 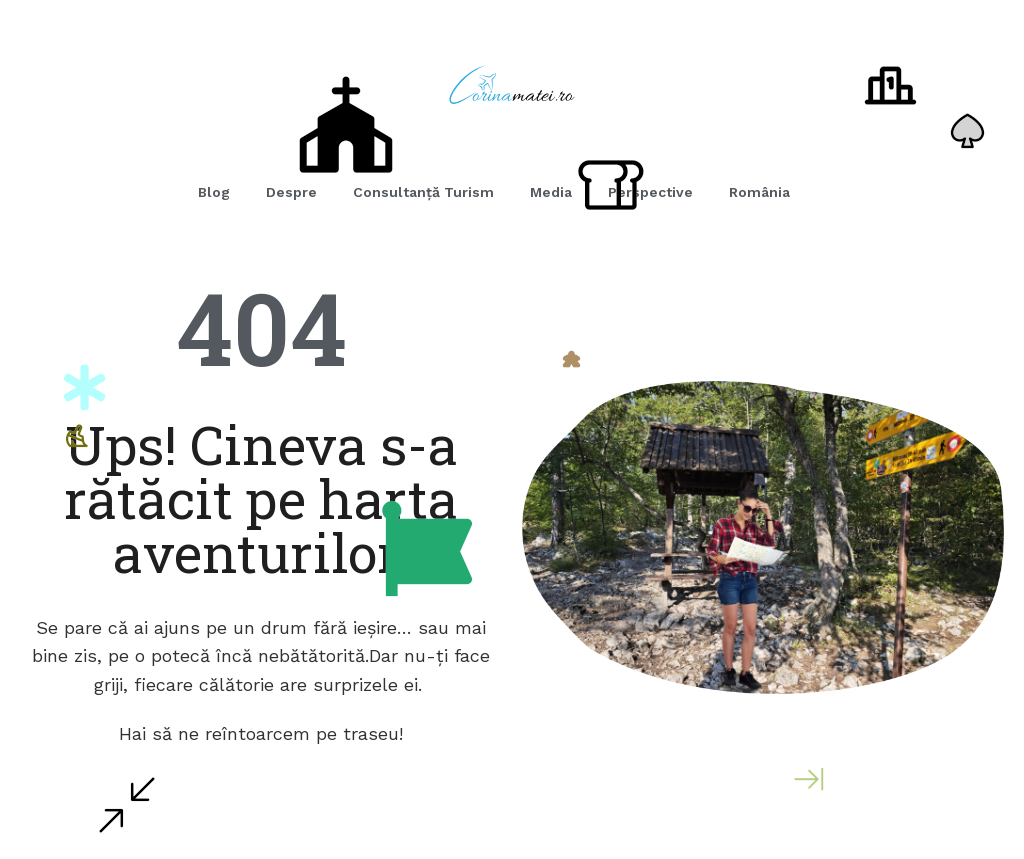 I want to click on access emergency medical services or health information, so click(x=84, y=387).